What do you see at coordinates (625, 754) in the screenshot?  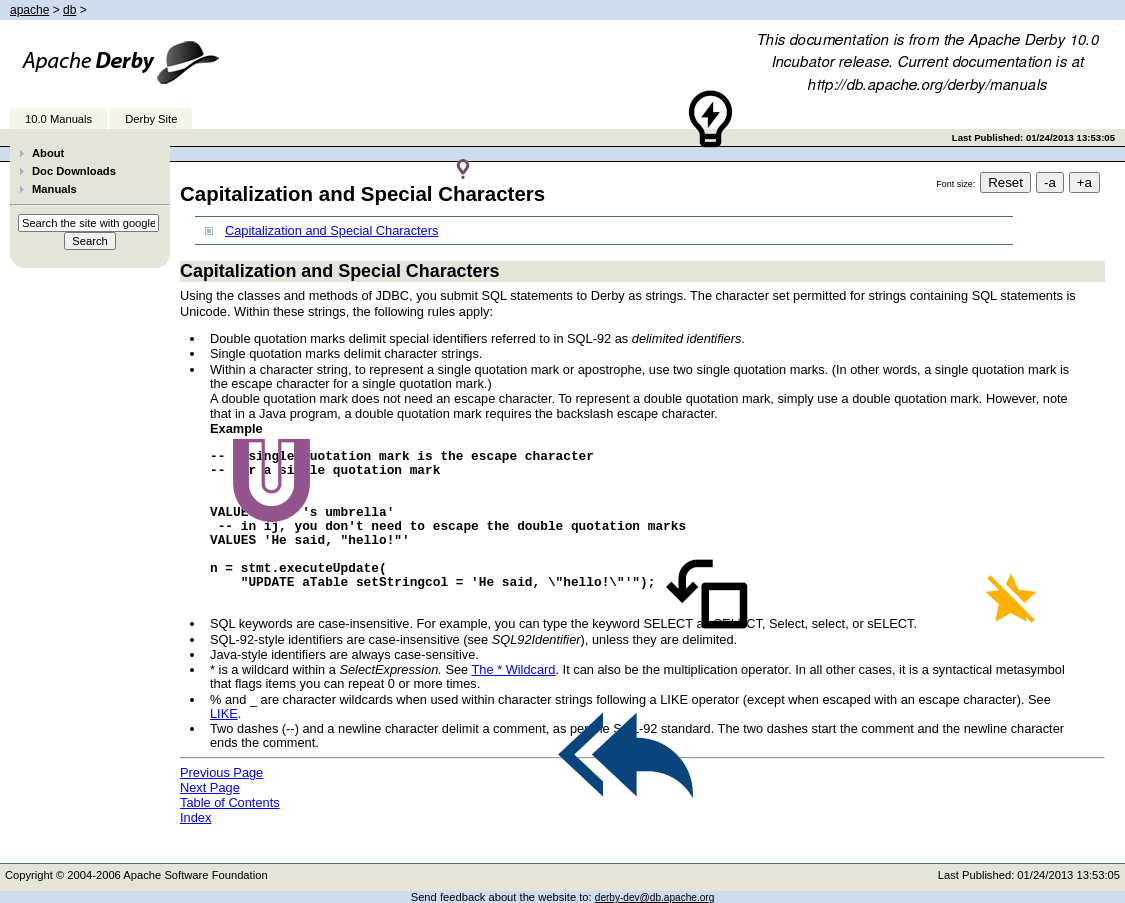 I see `reply to all recipients` at bounding box center [625, 754].